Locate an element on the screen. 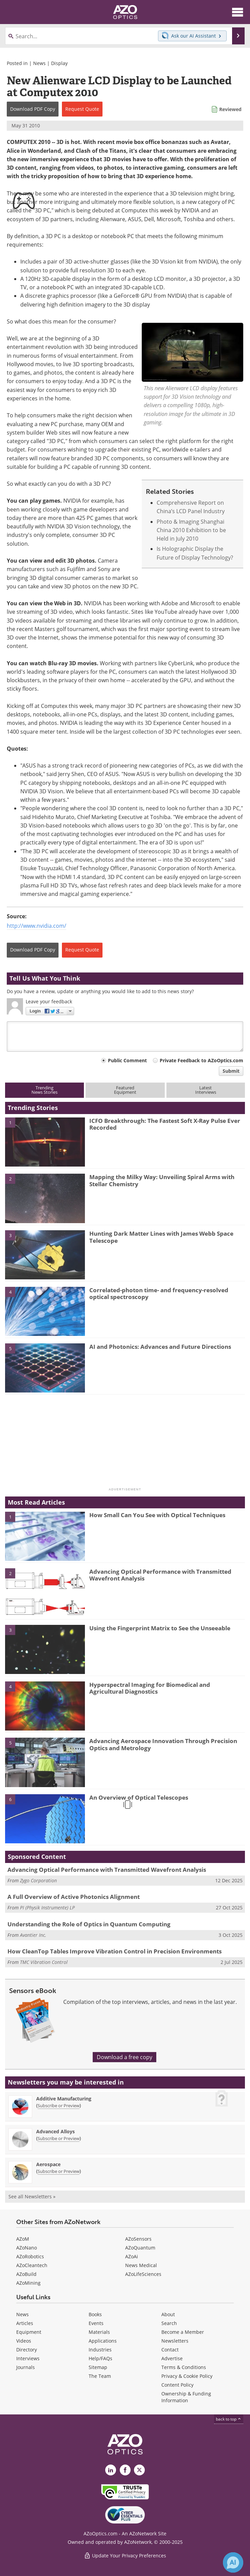  indicates battery not detected or missing is located at coordinates (222, 2098).